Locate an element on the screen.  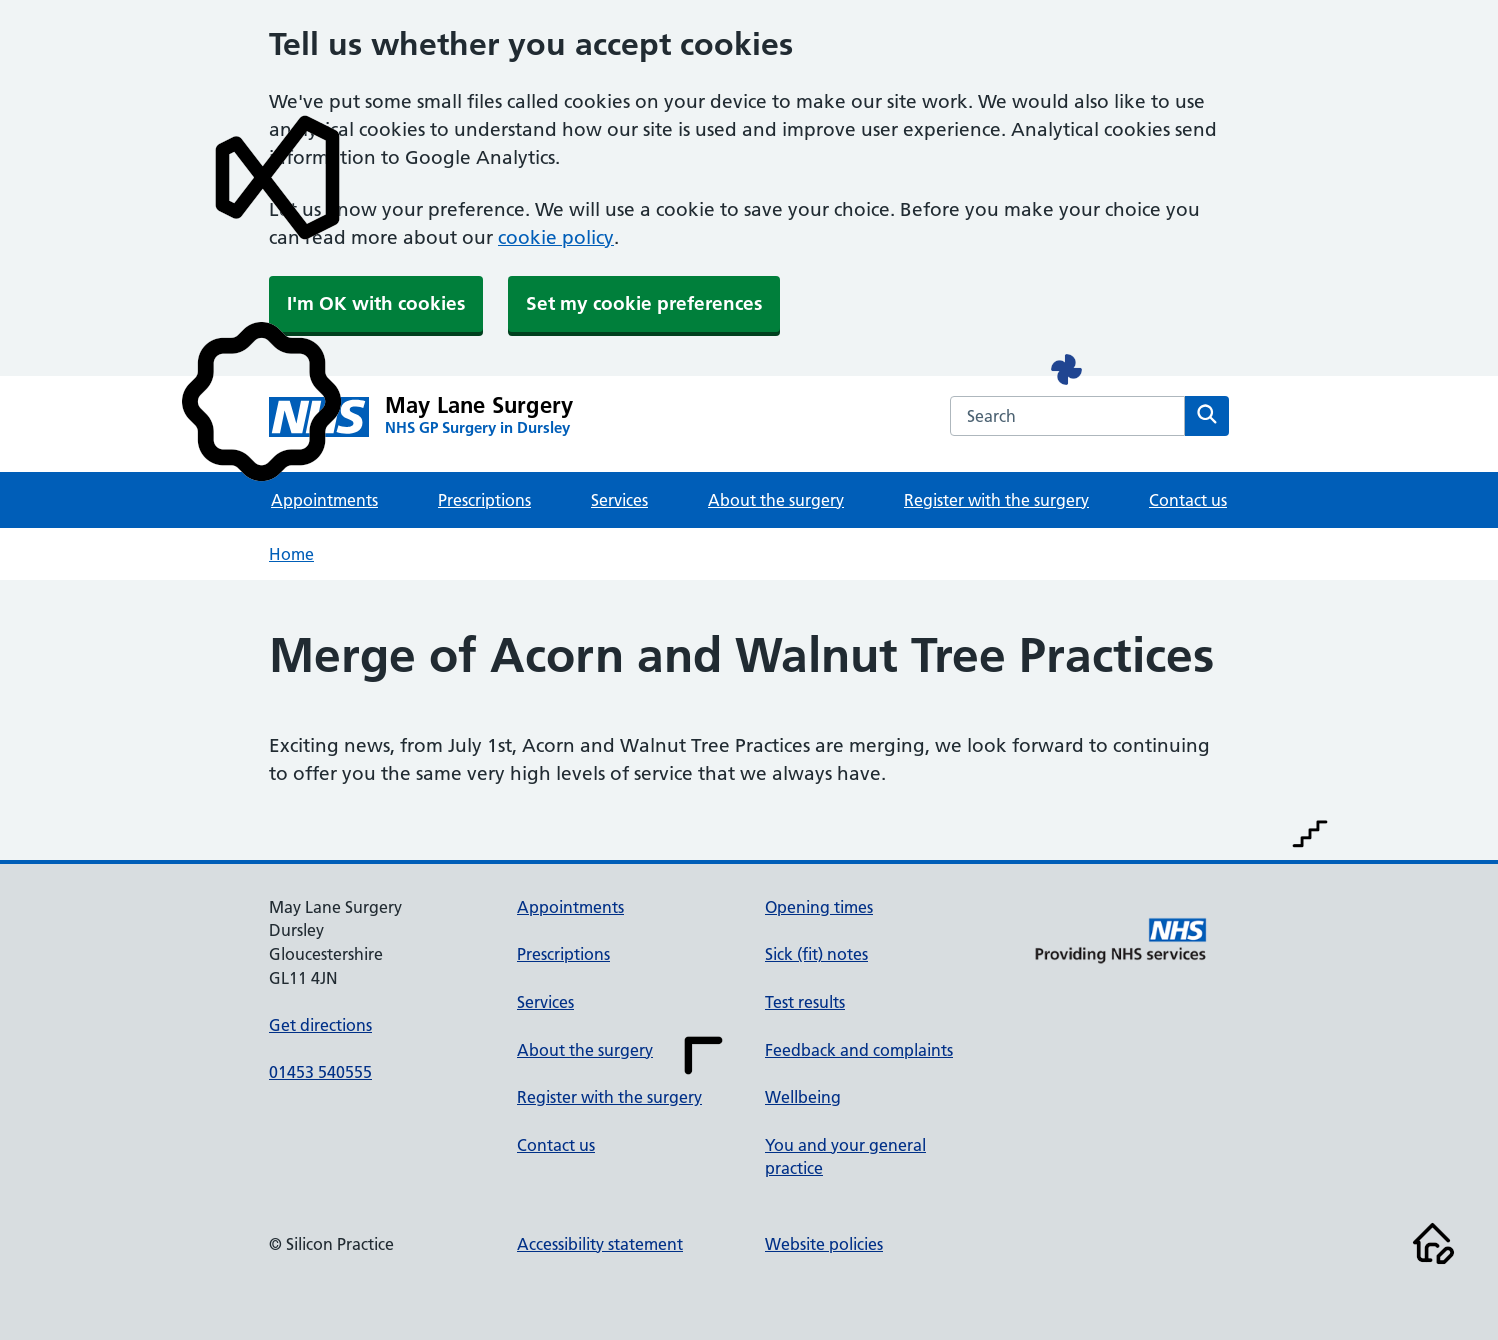
indicates stairs or stairway access is located at coordinates (1310, 833).